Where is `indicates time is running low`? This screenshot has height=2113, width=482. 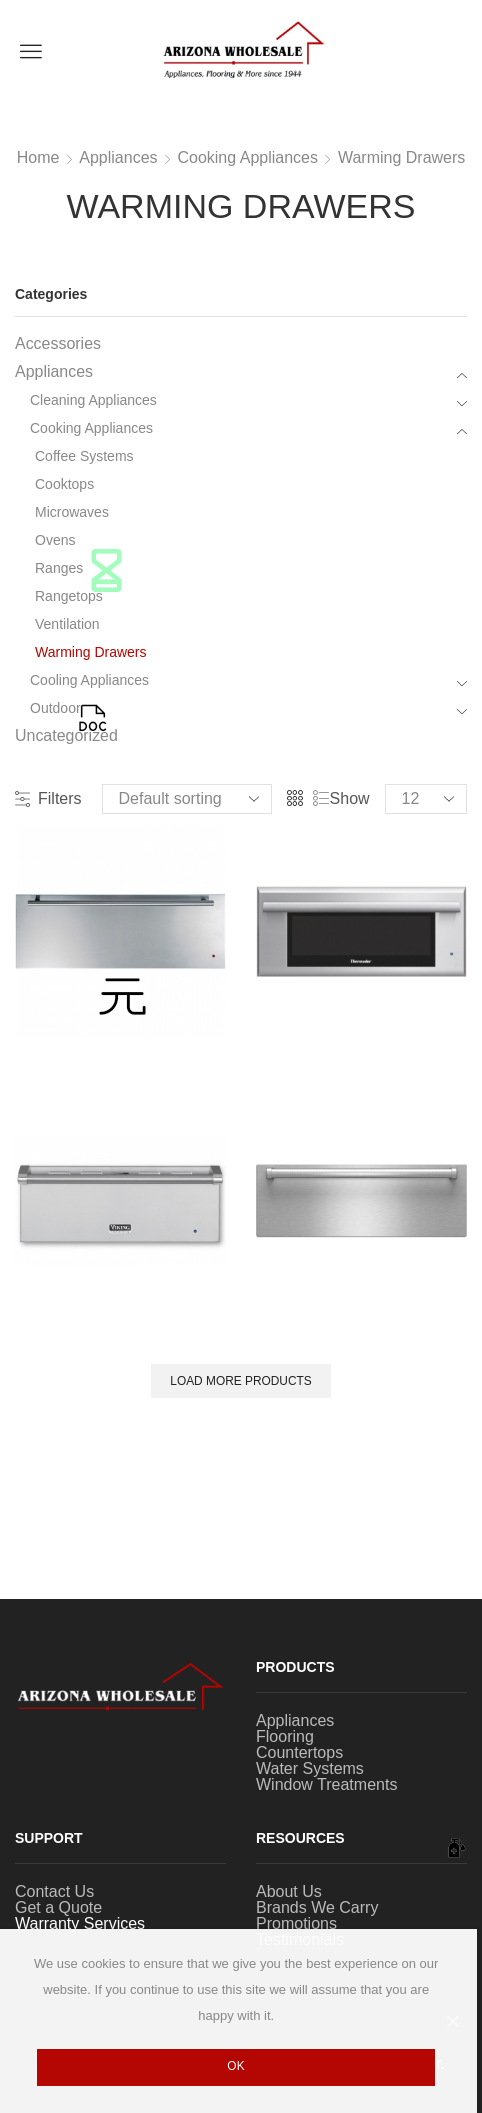 indicates time is running low is located at coordinates (106, 570).